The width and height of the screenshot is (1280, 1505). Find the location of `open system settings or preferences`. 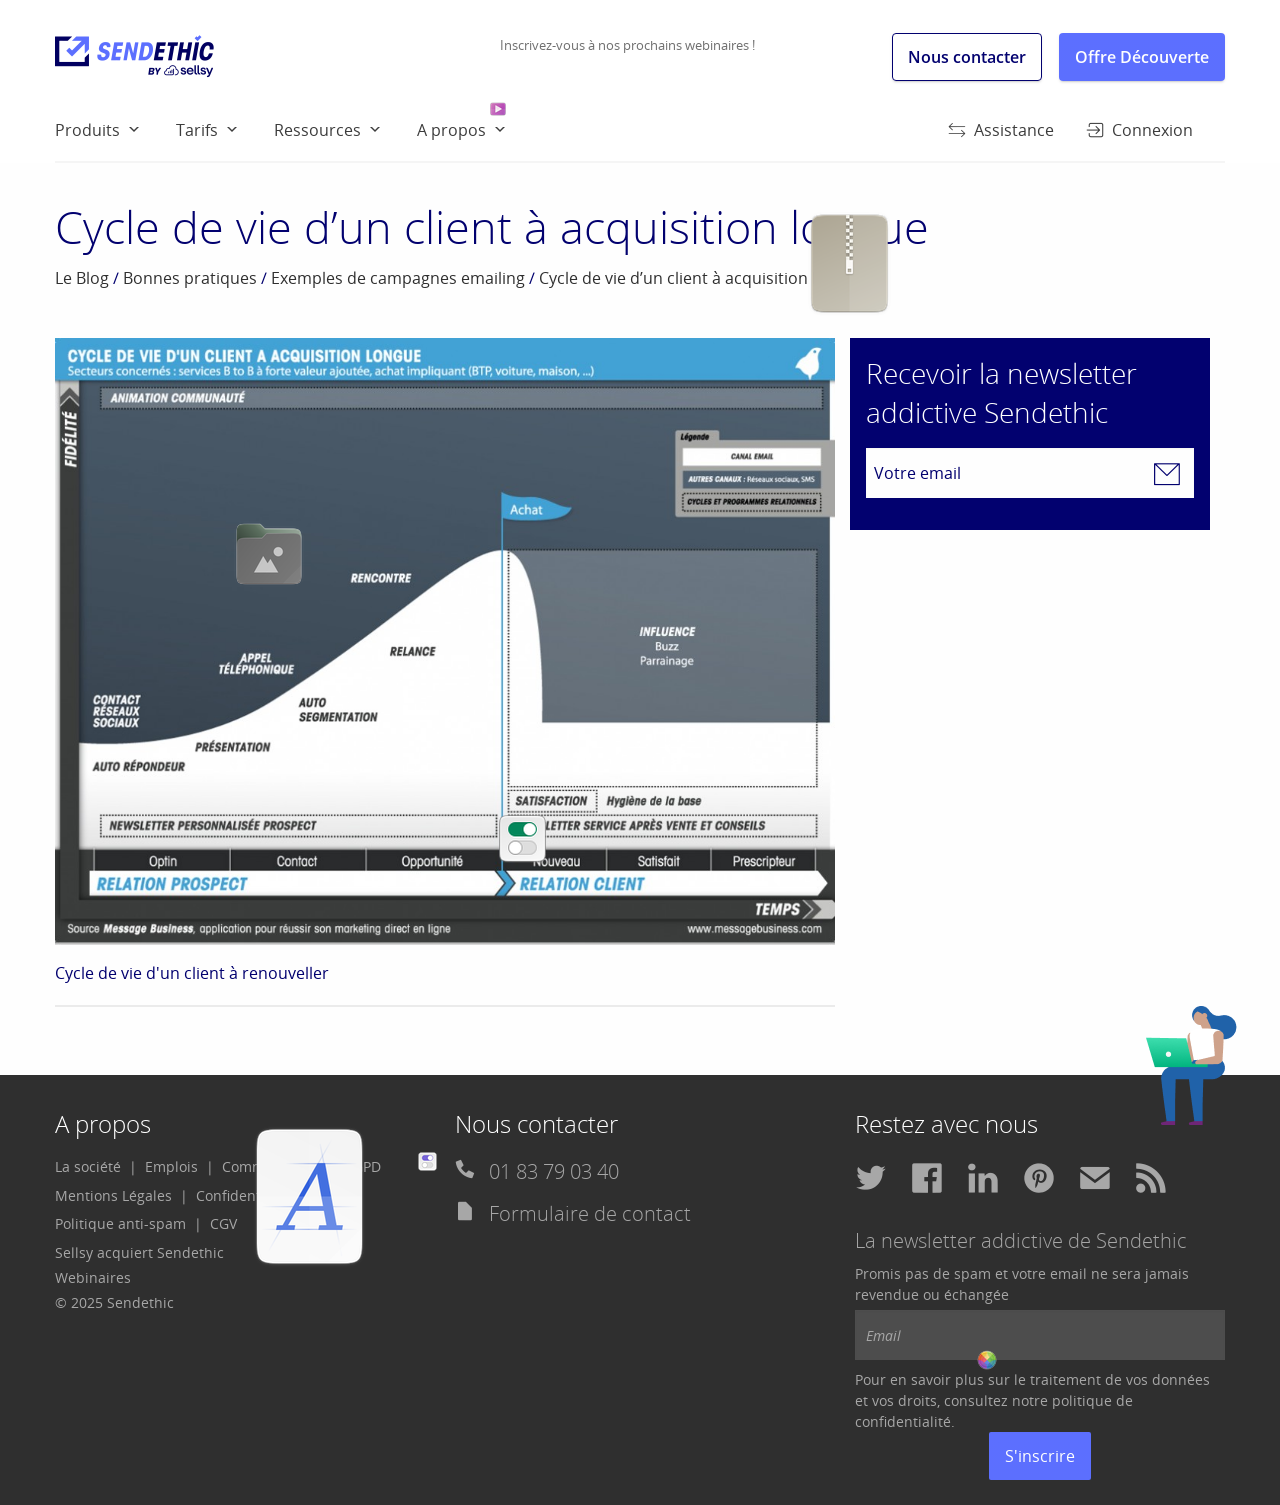

open system settings or preferences is located at coordinates (522, 838).